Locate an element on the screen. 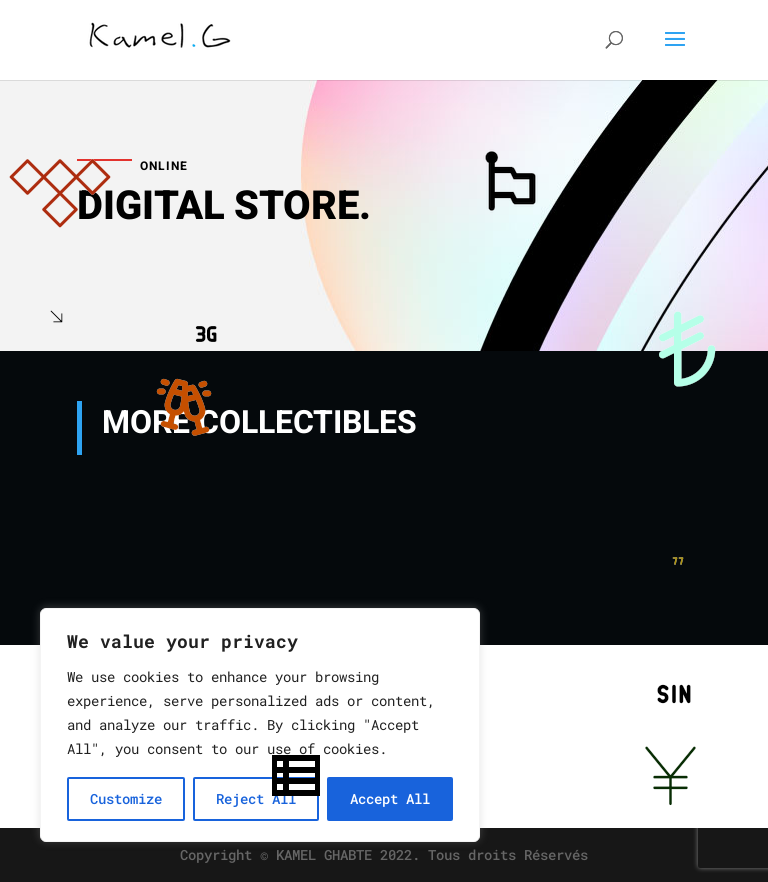 This screenshot has width=768, height=882. access flag emoji options is located at coordinates (510, 182).